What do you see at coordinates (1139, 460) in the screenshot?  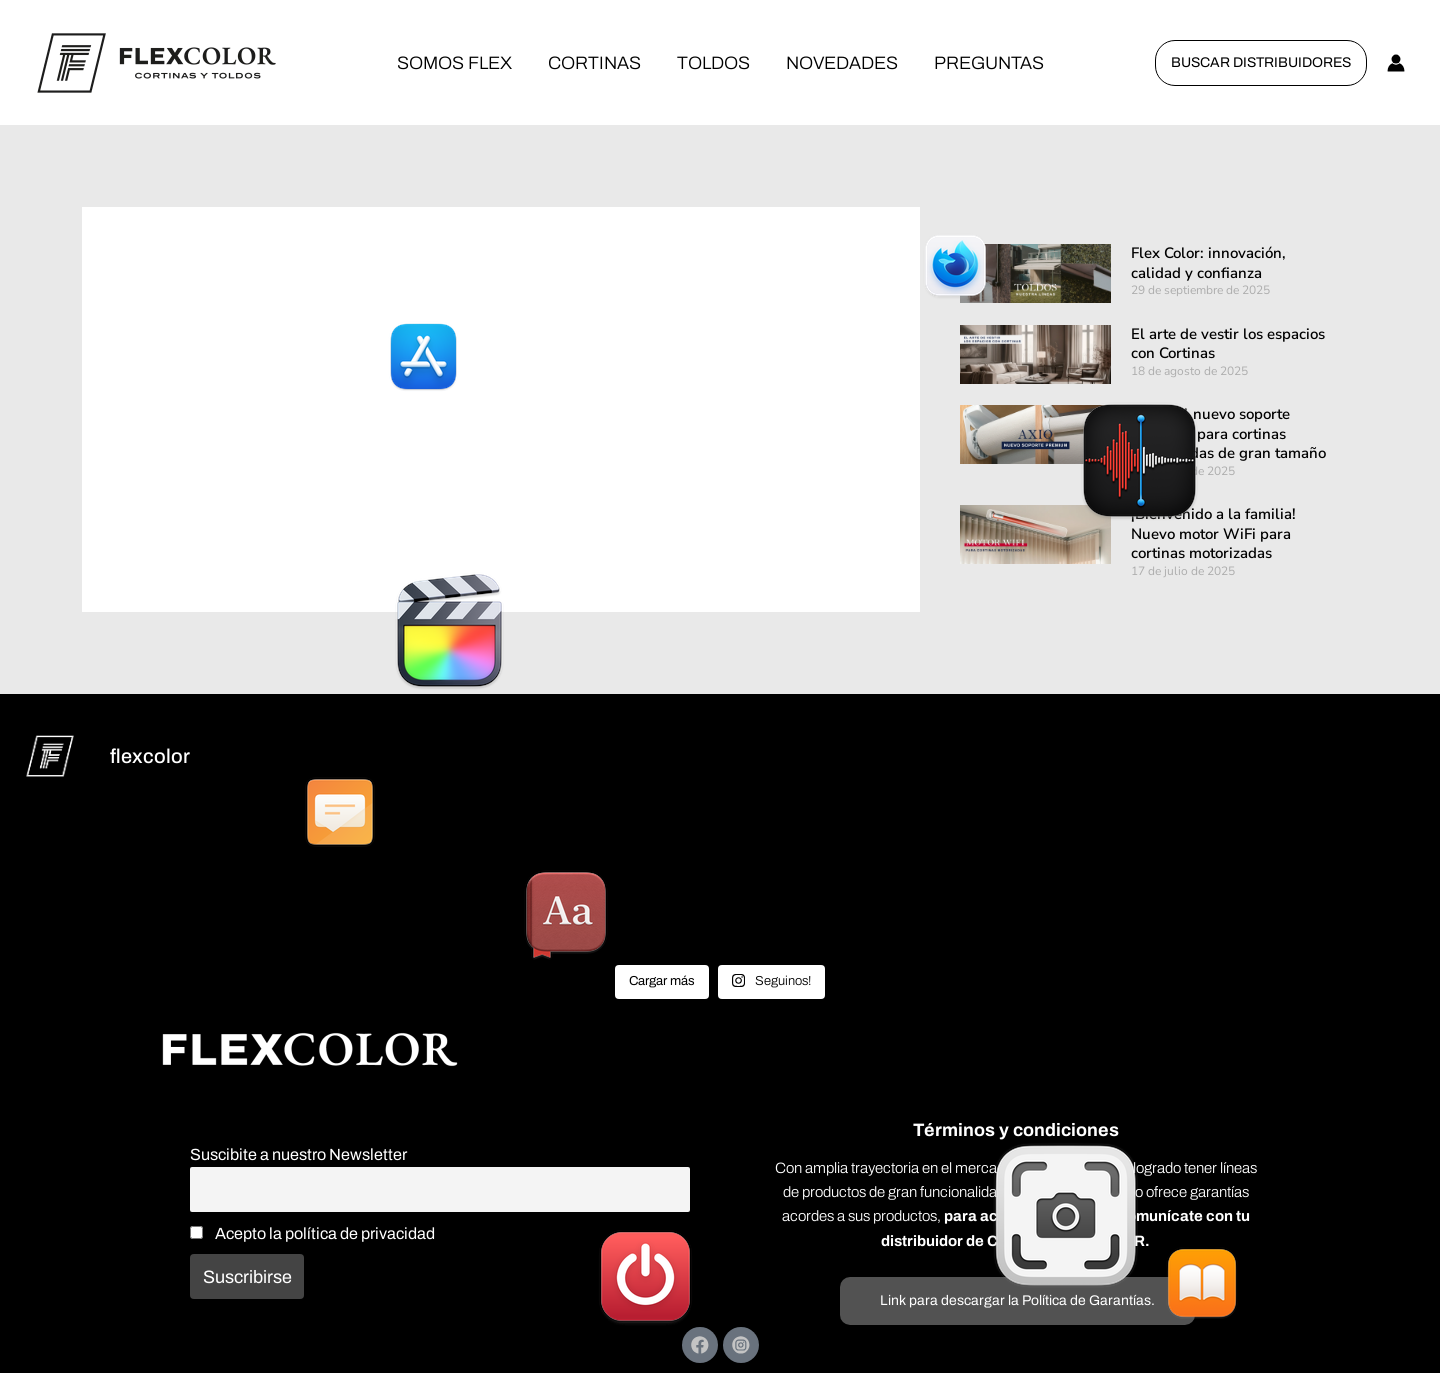 I see `open the voice memos app` at bounding box center [1139, 460].